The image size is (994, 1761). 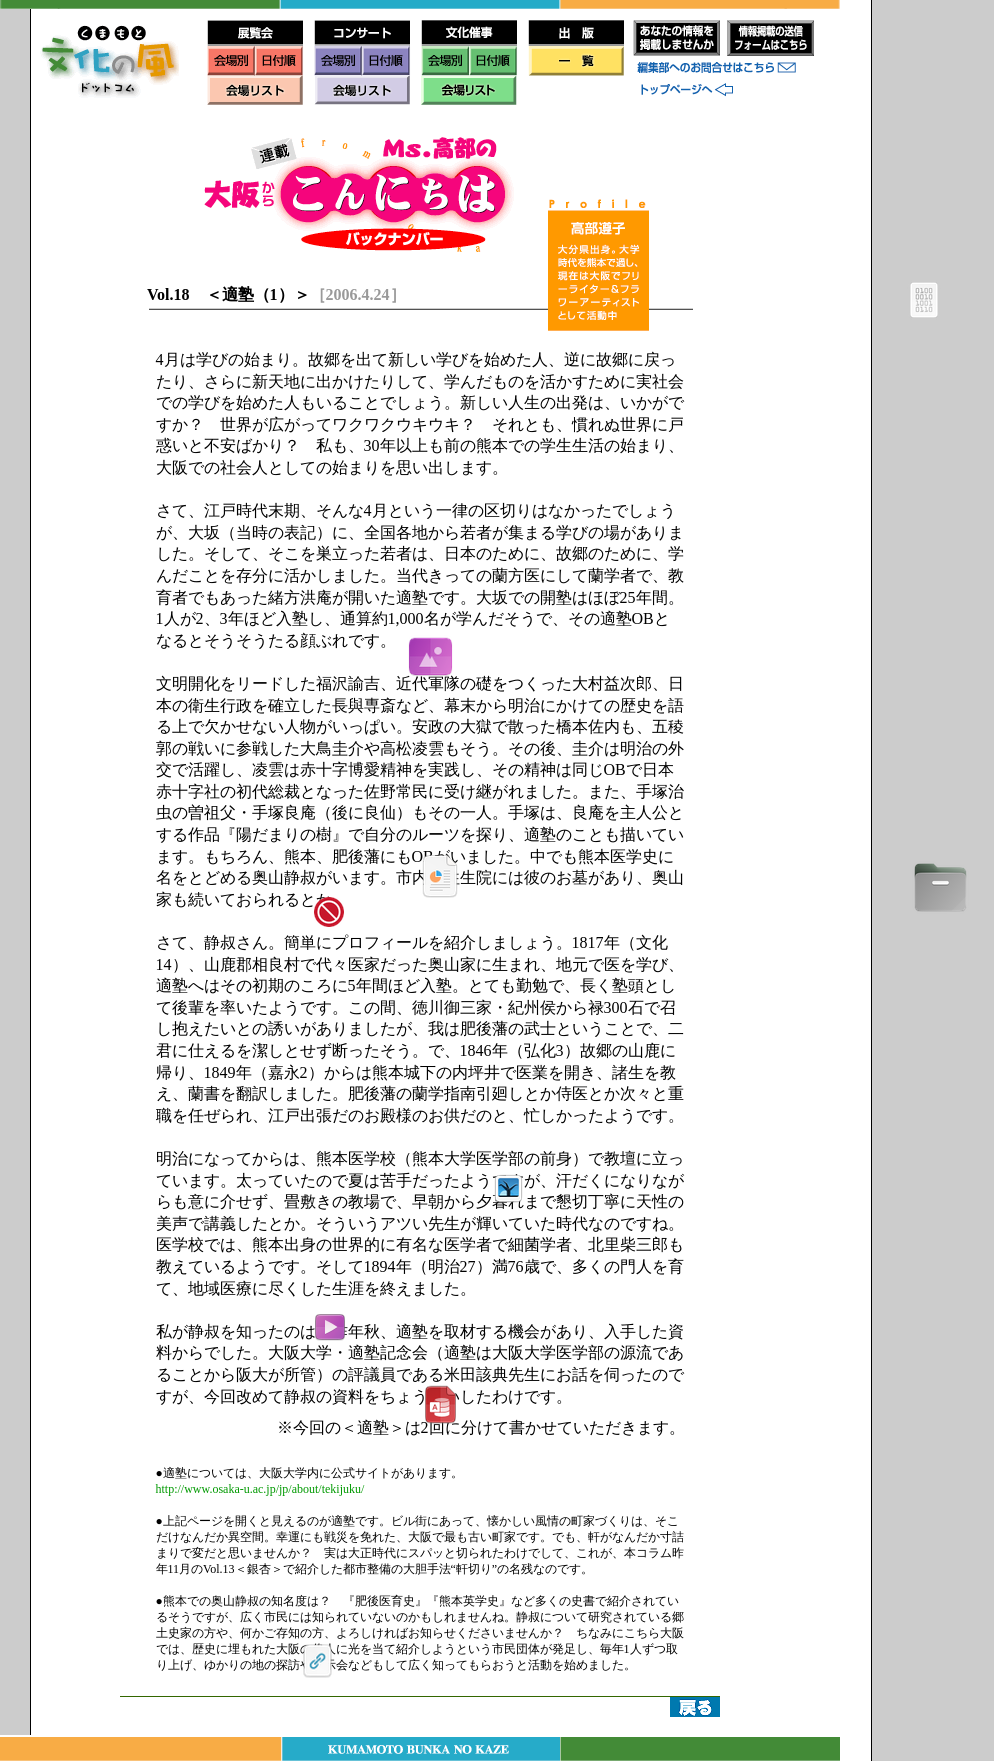 I want to click on open shotwell photo manager, so click(x=508, y=1188).